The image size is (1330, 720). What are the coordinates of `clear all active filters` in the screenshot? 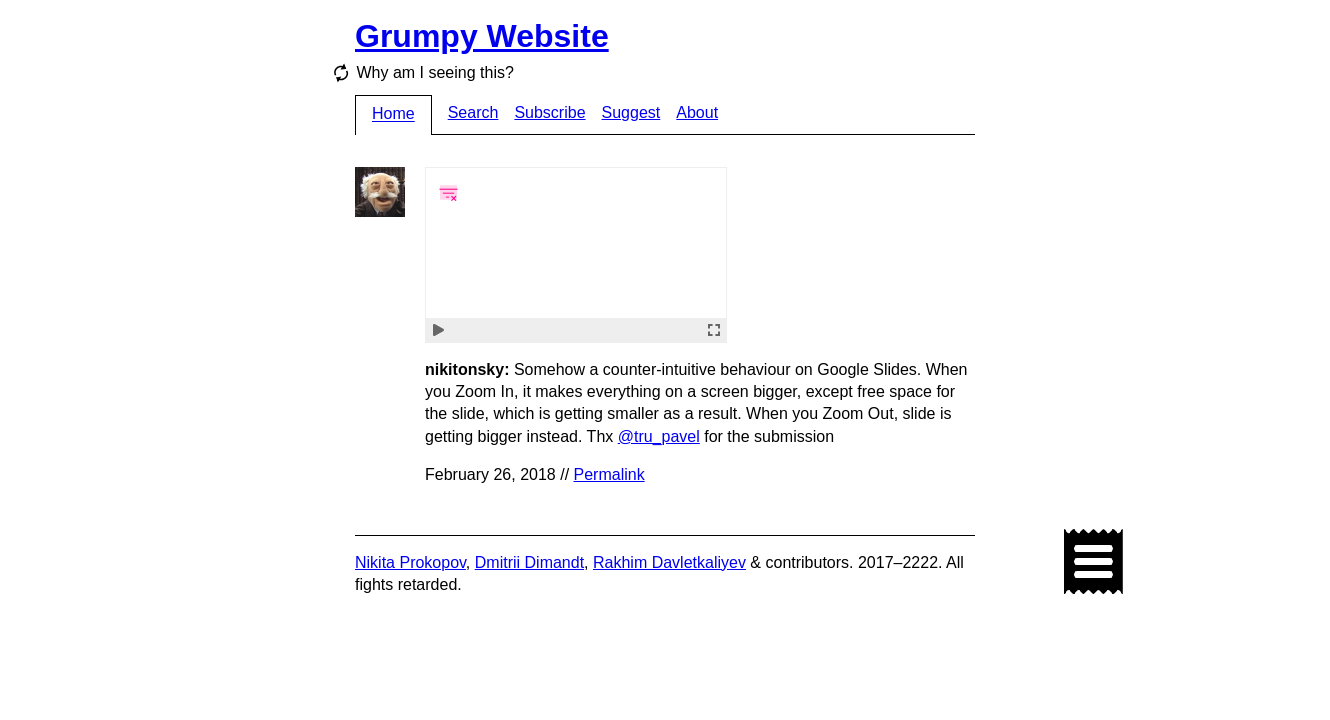 It's located at (448, 192).